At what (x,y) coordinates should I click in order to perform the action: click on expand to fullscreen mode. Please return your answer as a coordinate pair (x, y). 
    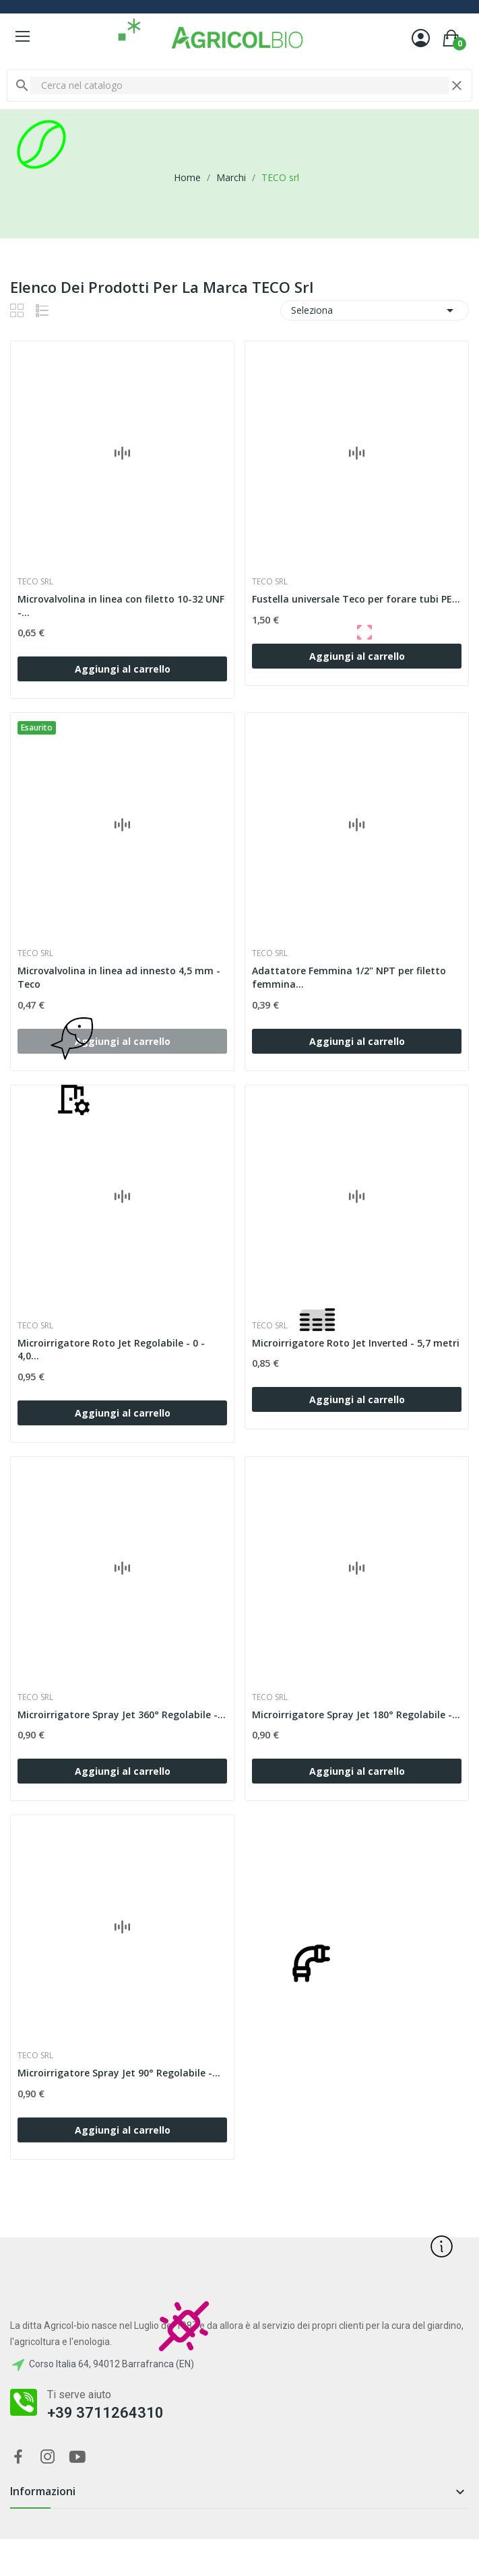
    Looking at the image, I should click on (364, 632).